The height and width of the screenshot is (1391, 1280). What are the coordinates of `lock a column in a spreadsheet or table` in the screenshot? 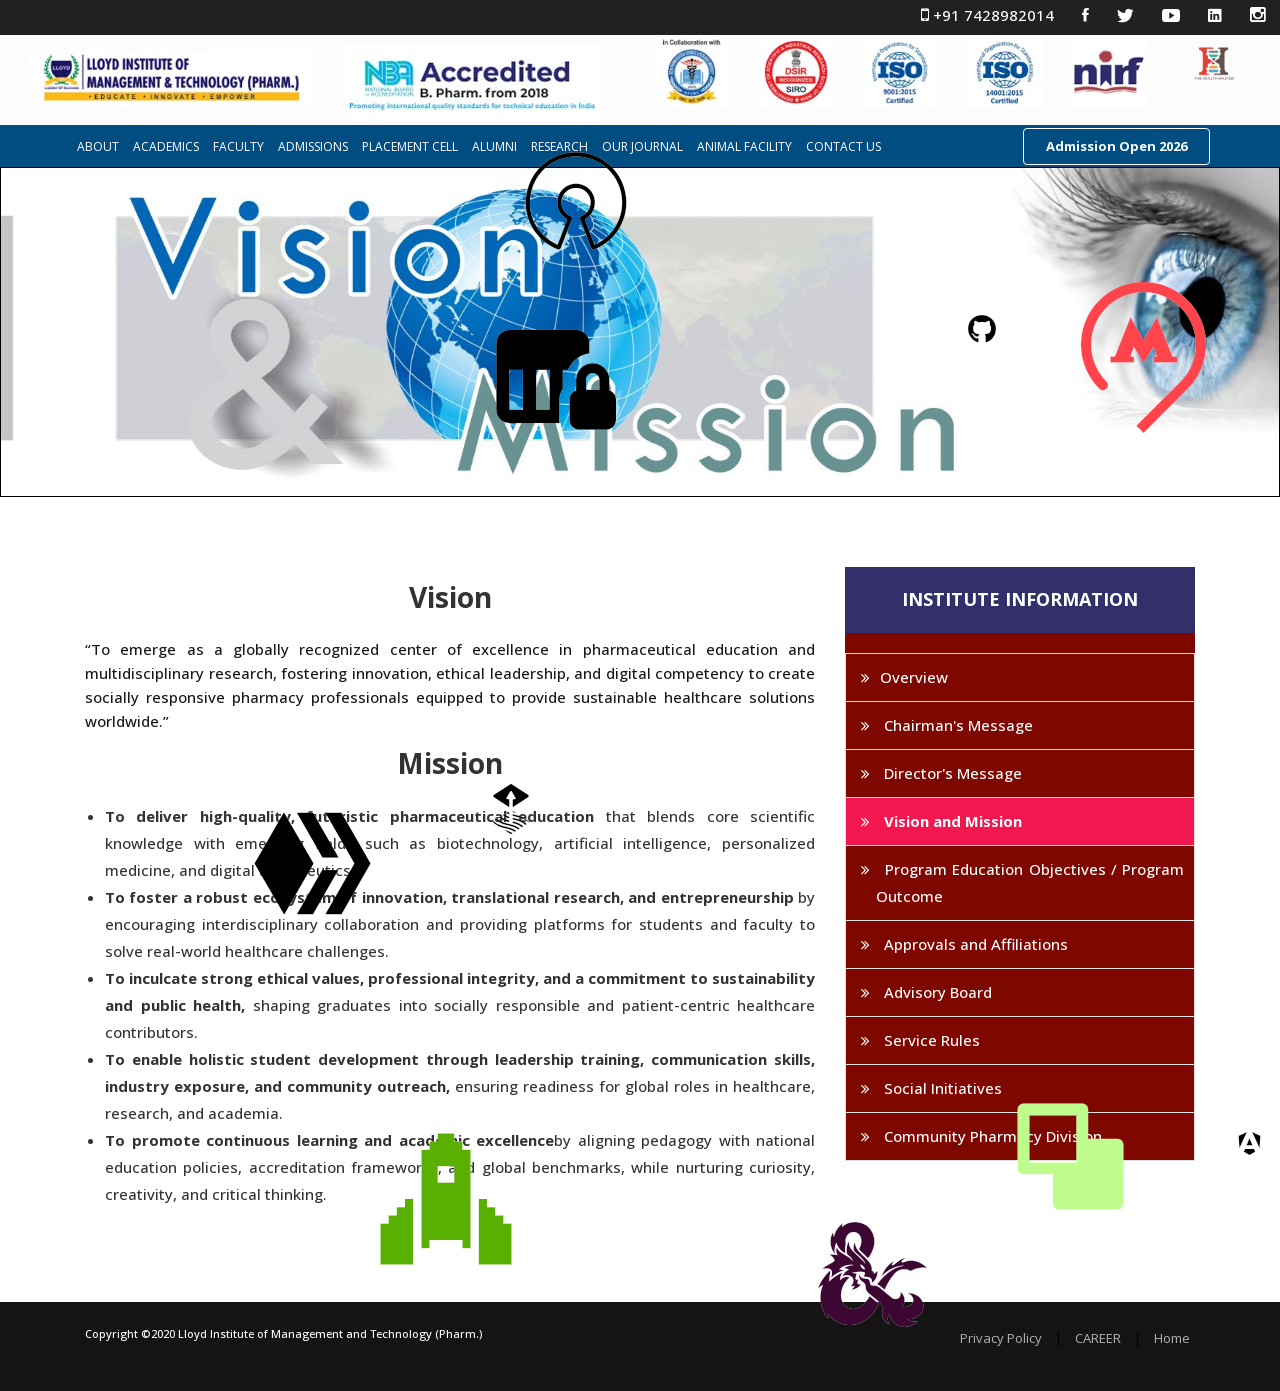 It's located at (549, 376).